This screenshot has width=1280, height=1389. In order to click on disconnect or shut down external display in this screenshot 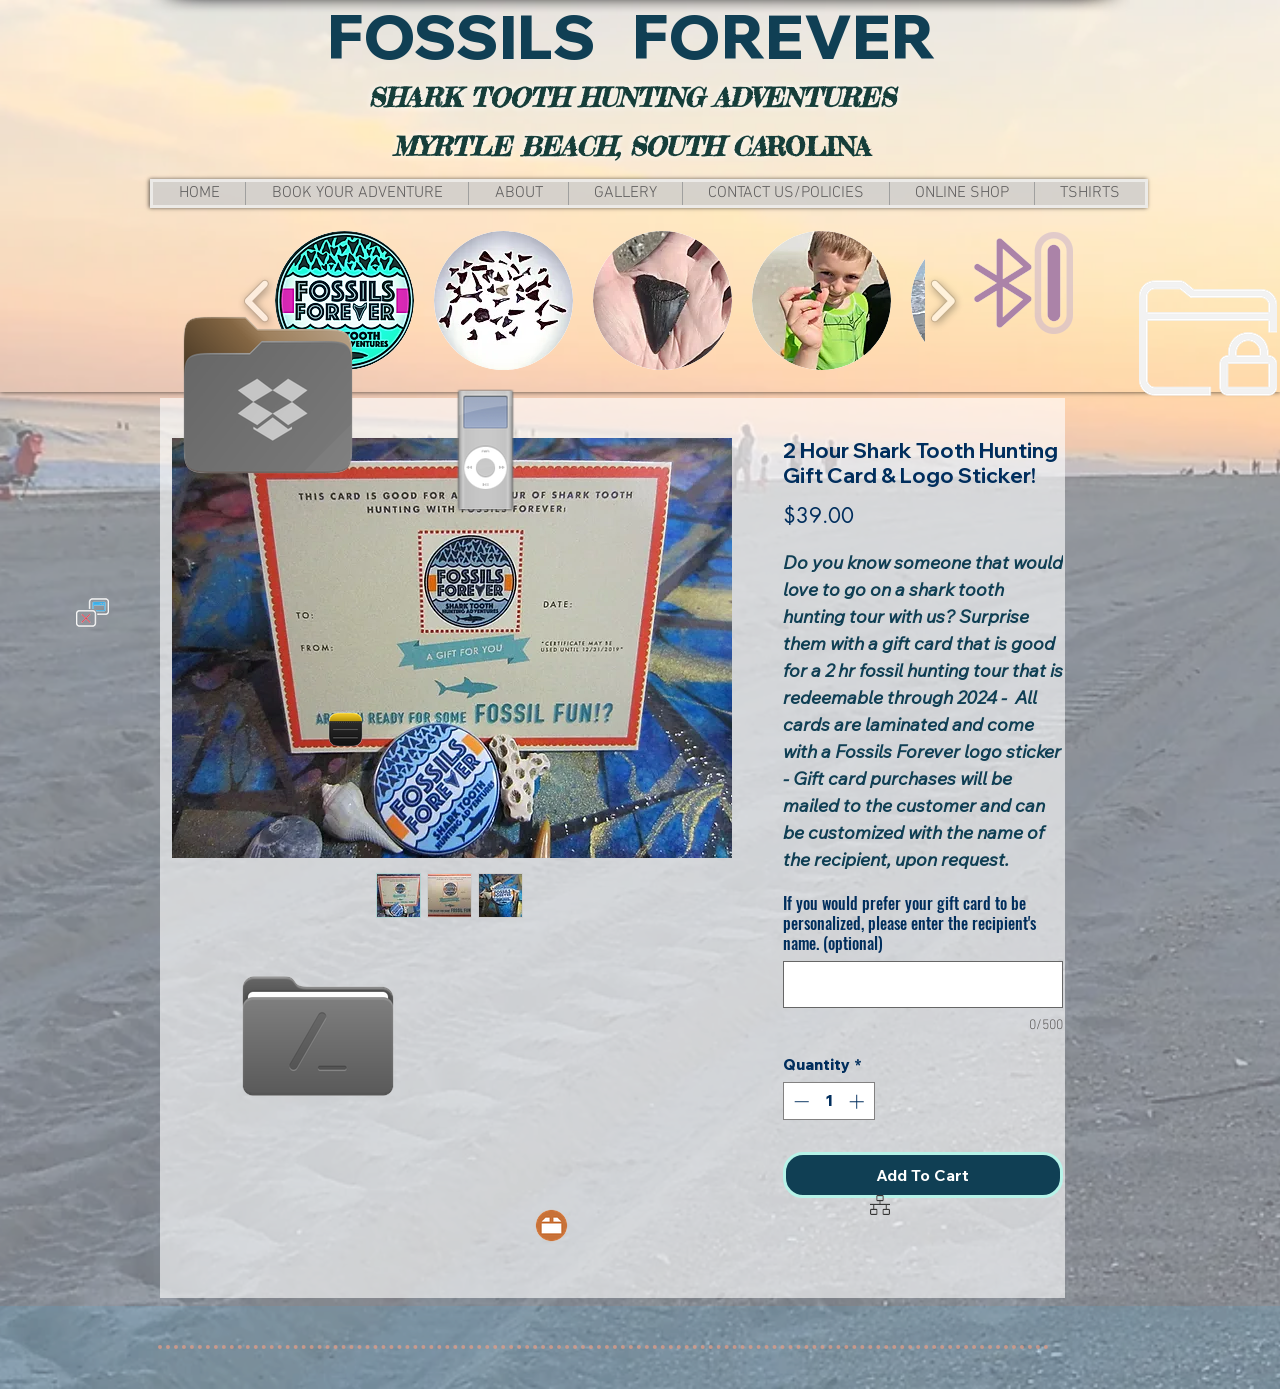, I will do `click(92, 612)`.